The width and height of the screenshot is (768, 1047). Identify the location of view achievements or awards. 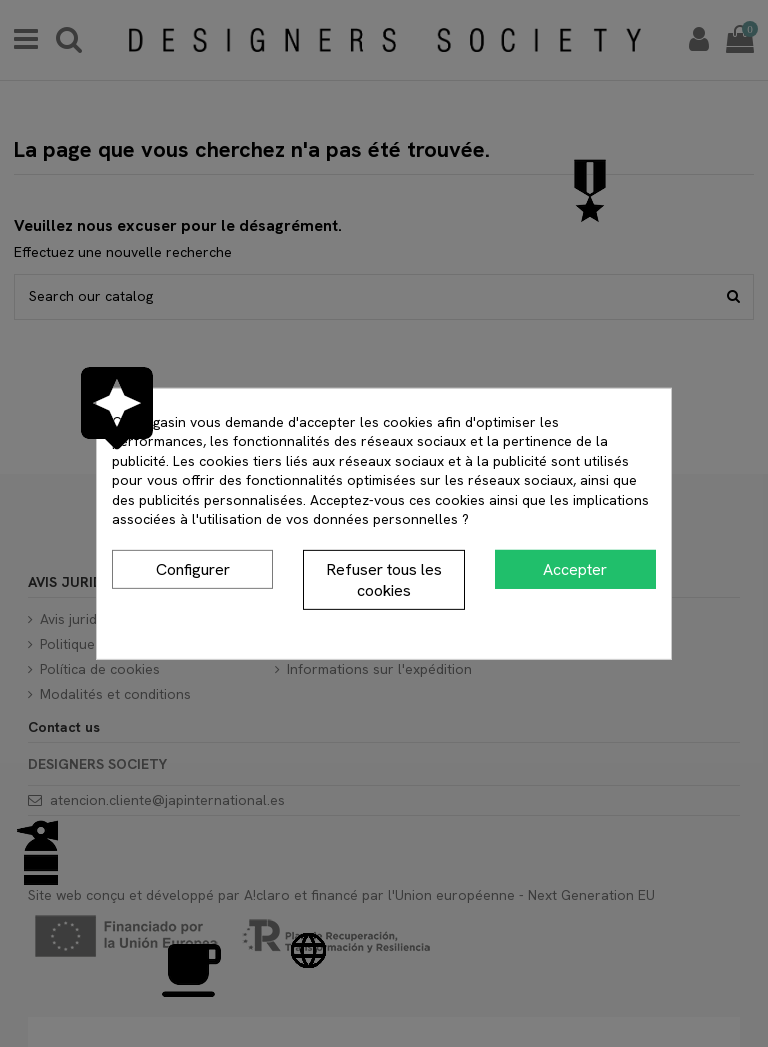
(590, 191).